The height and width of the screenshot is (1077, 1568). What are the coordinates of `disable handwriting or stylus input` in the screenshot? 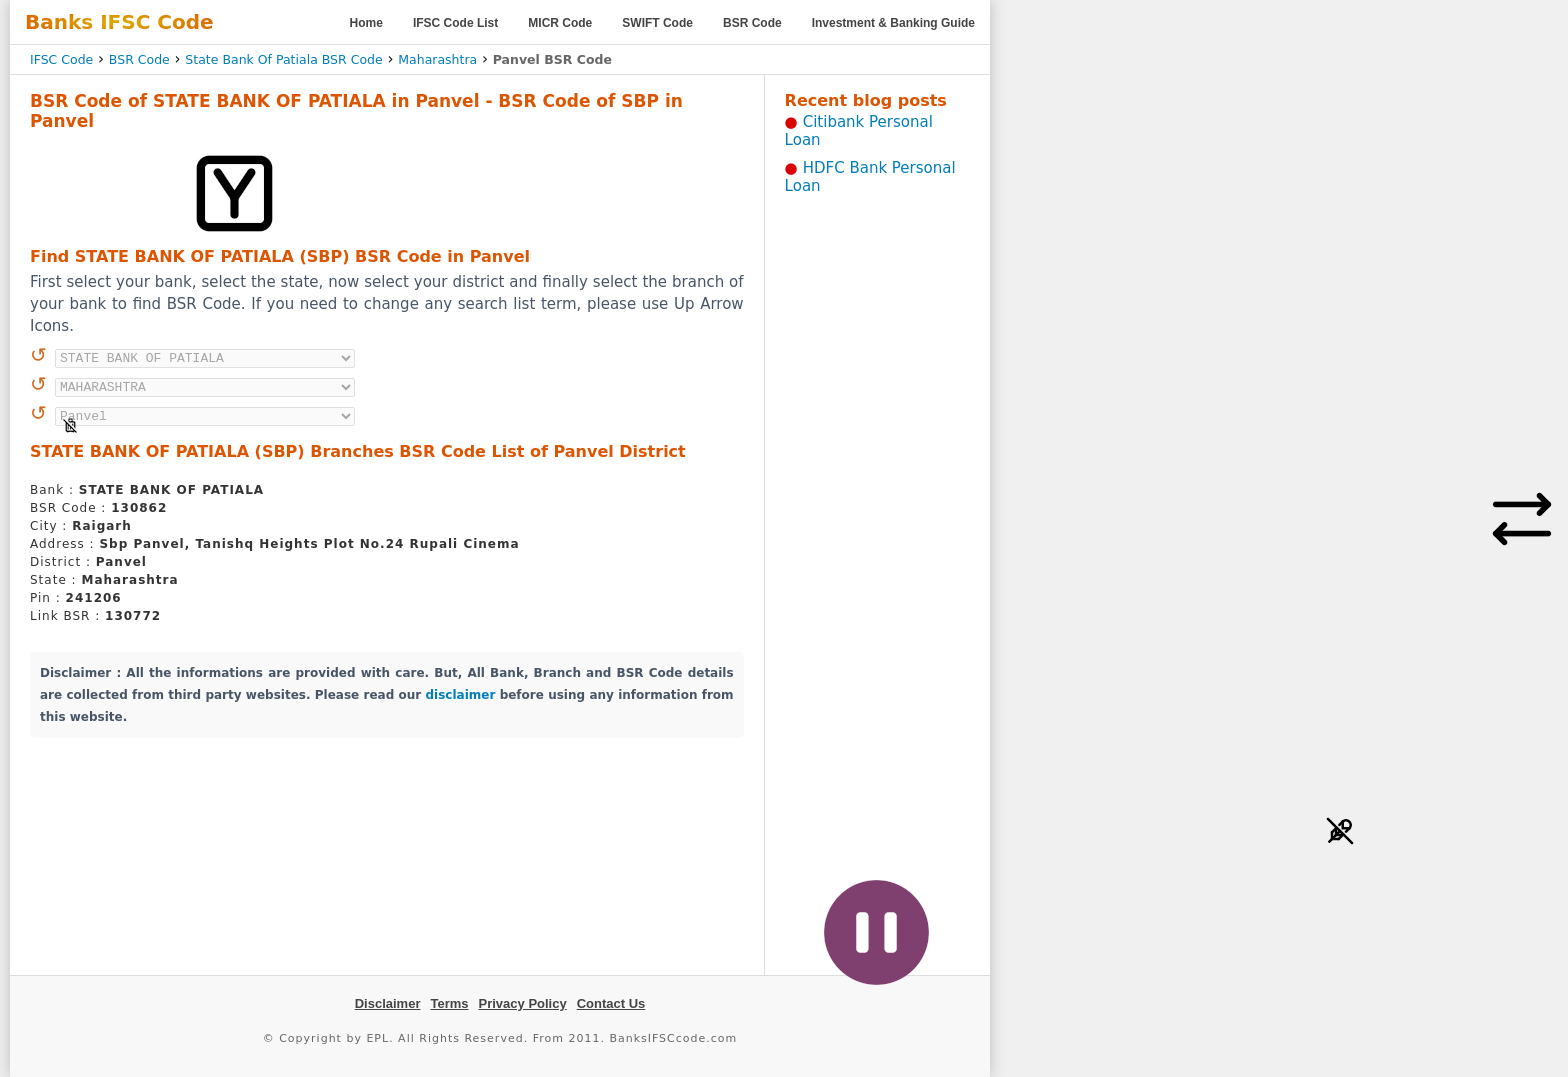 It's located at (1340, 831).